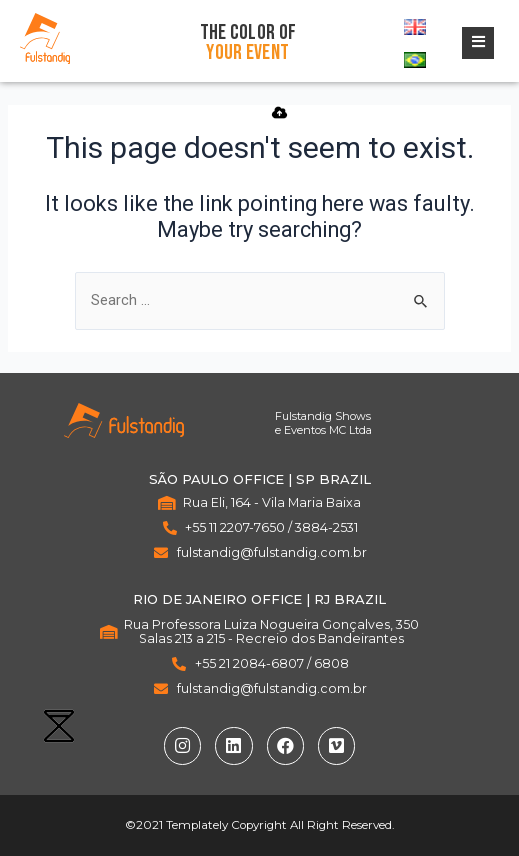 This screenshot has height=856, width=519. What do you see at coordinates (59, 726) in the screenshot?
I see `timer with significant time remaining` at bounding box center [59, 726].